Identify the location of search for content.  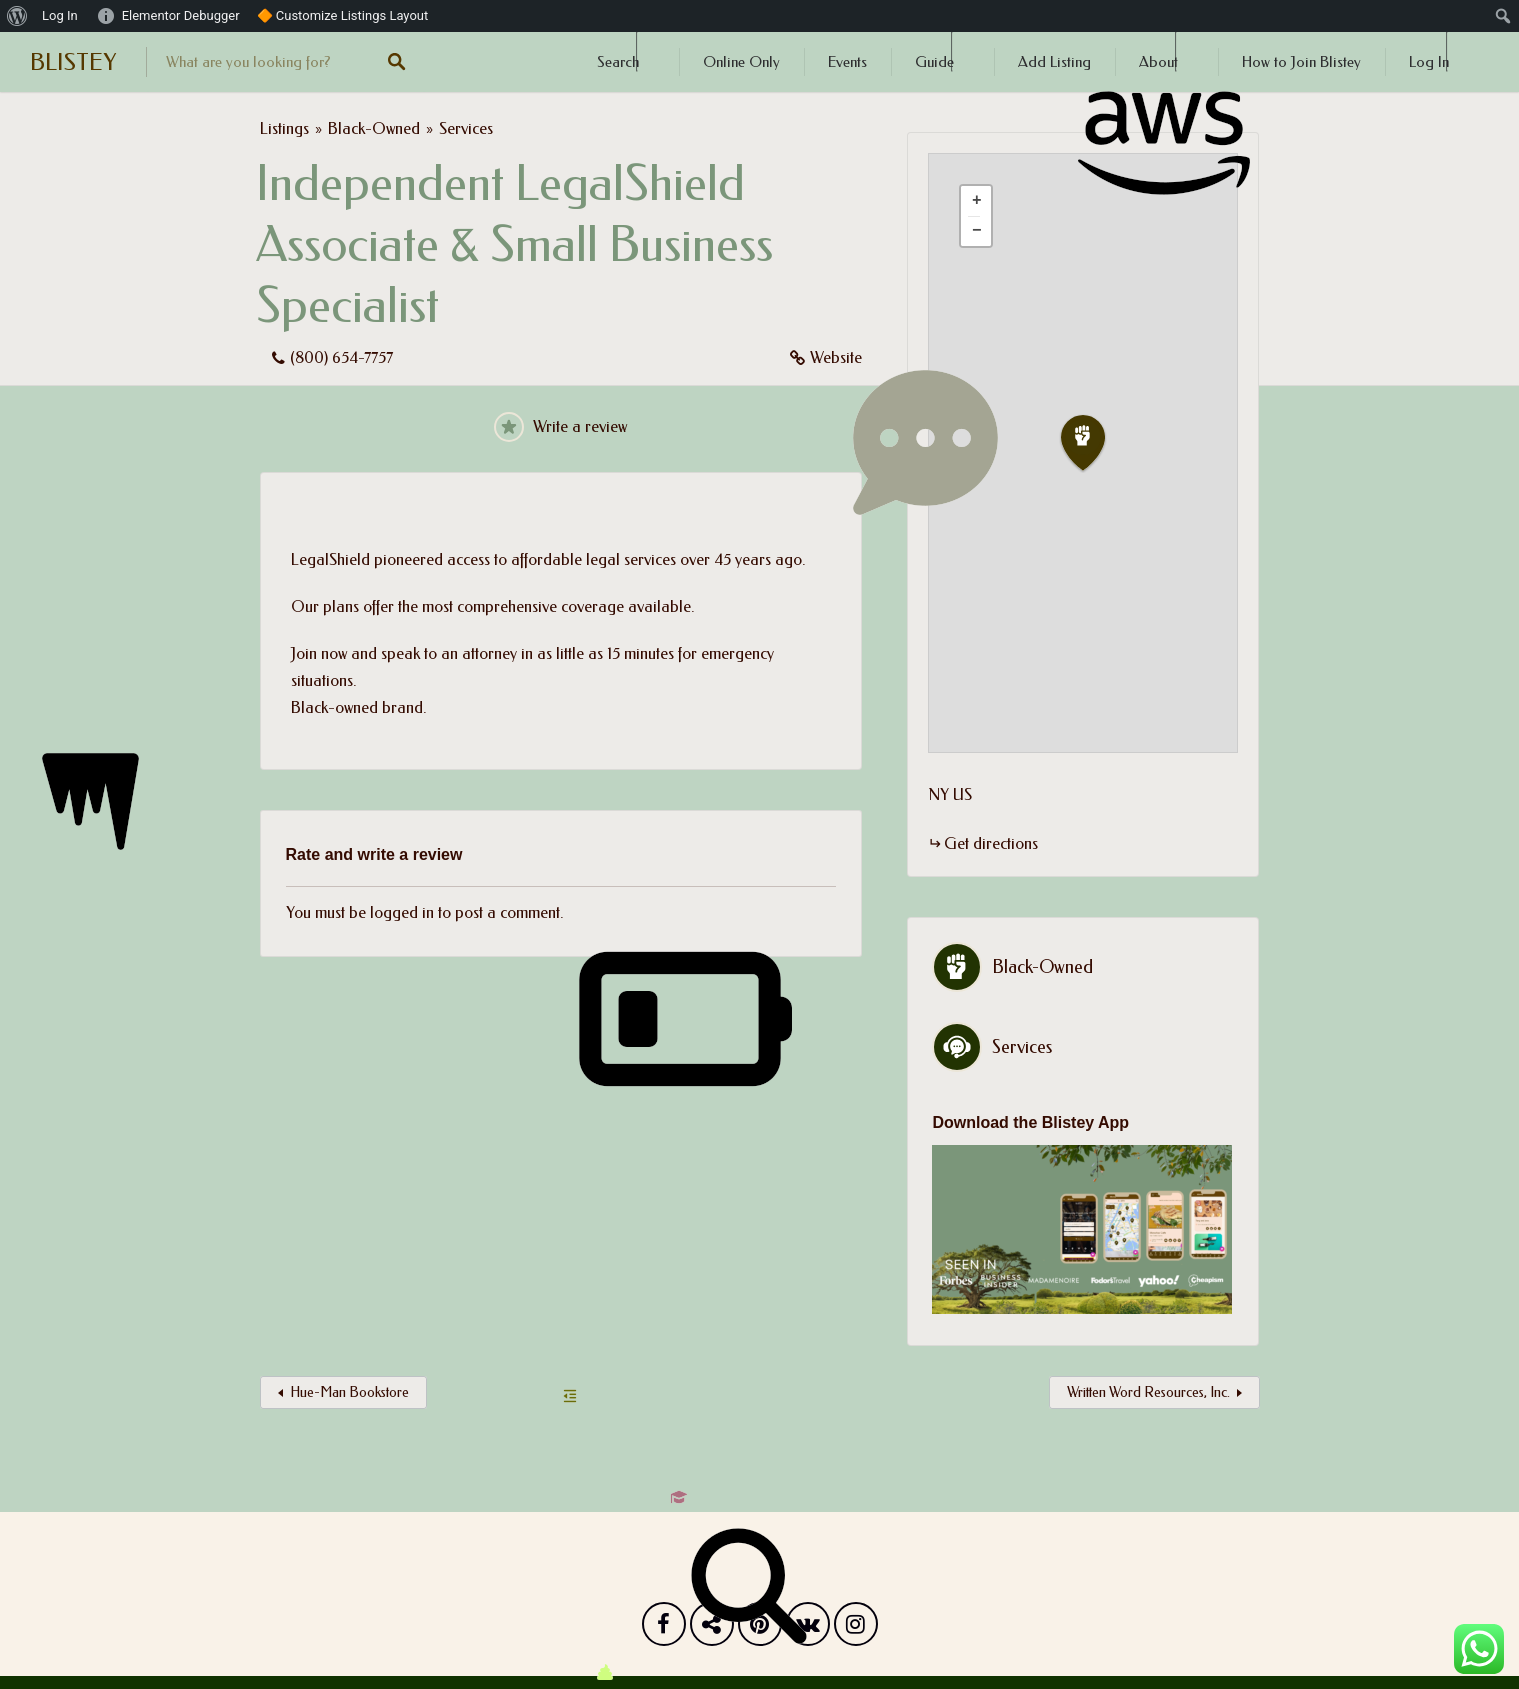
(749, 1586).